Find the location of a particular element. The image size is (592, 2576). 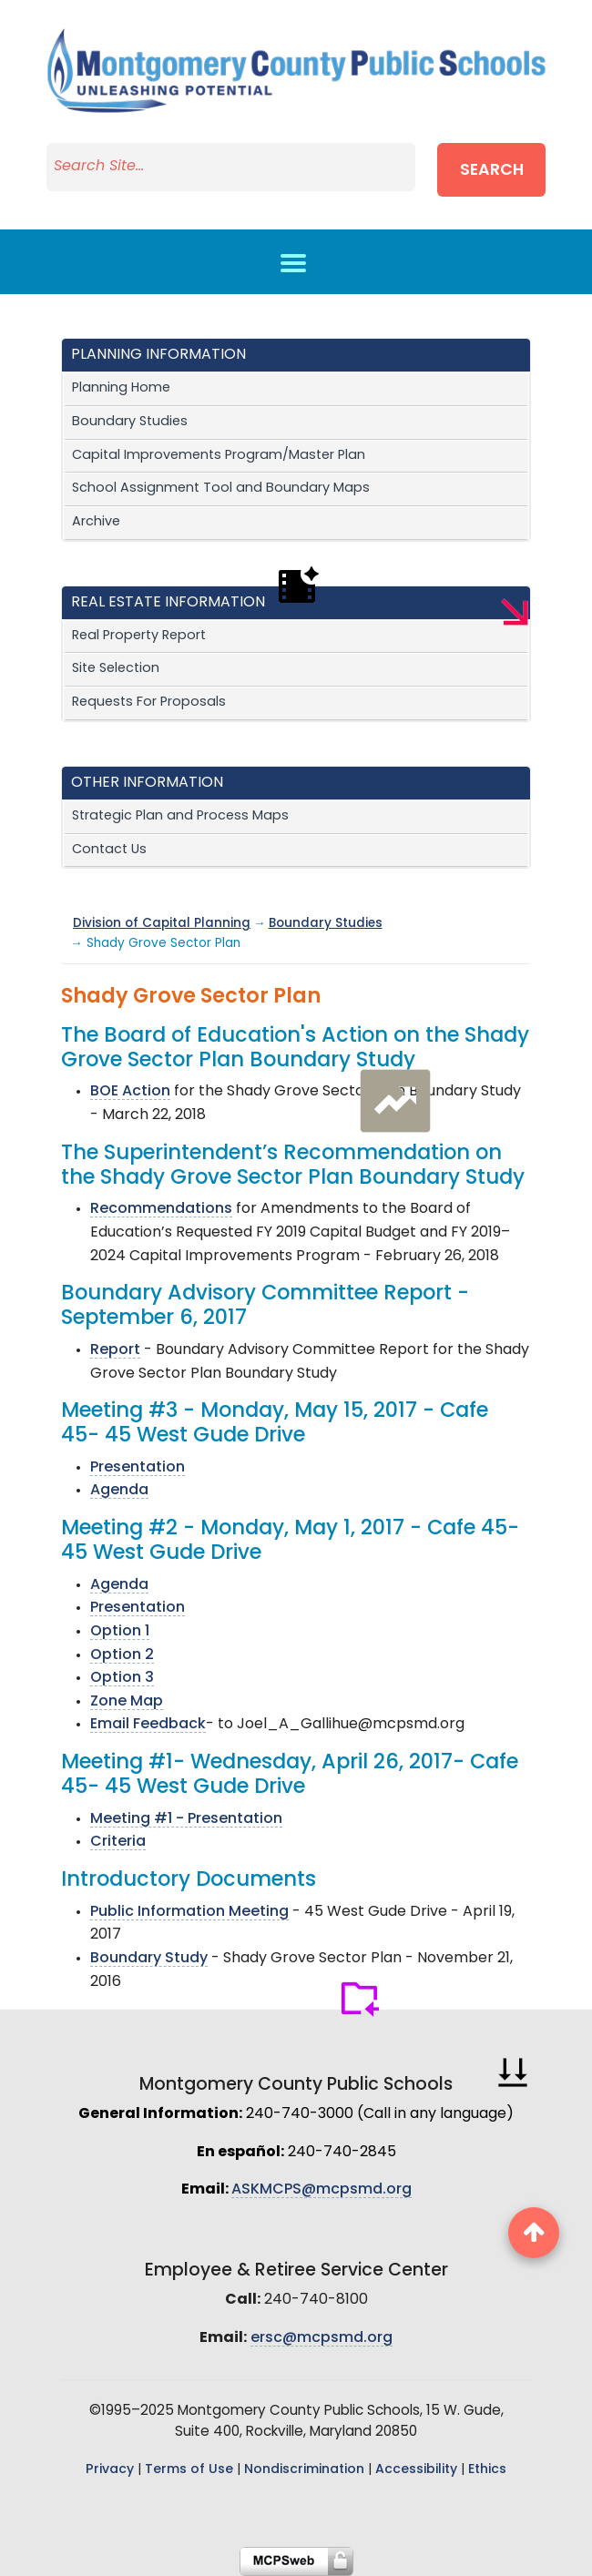

view financial performance or fund growth is located at coordinates (395, 1101).